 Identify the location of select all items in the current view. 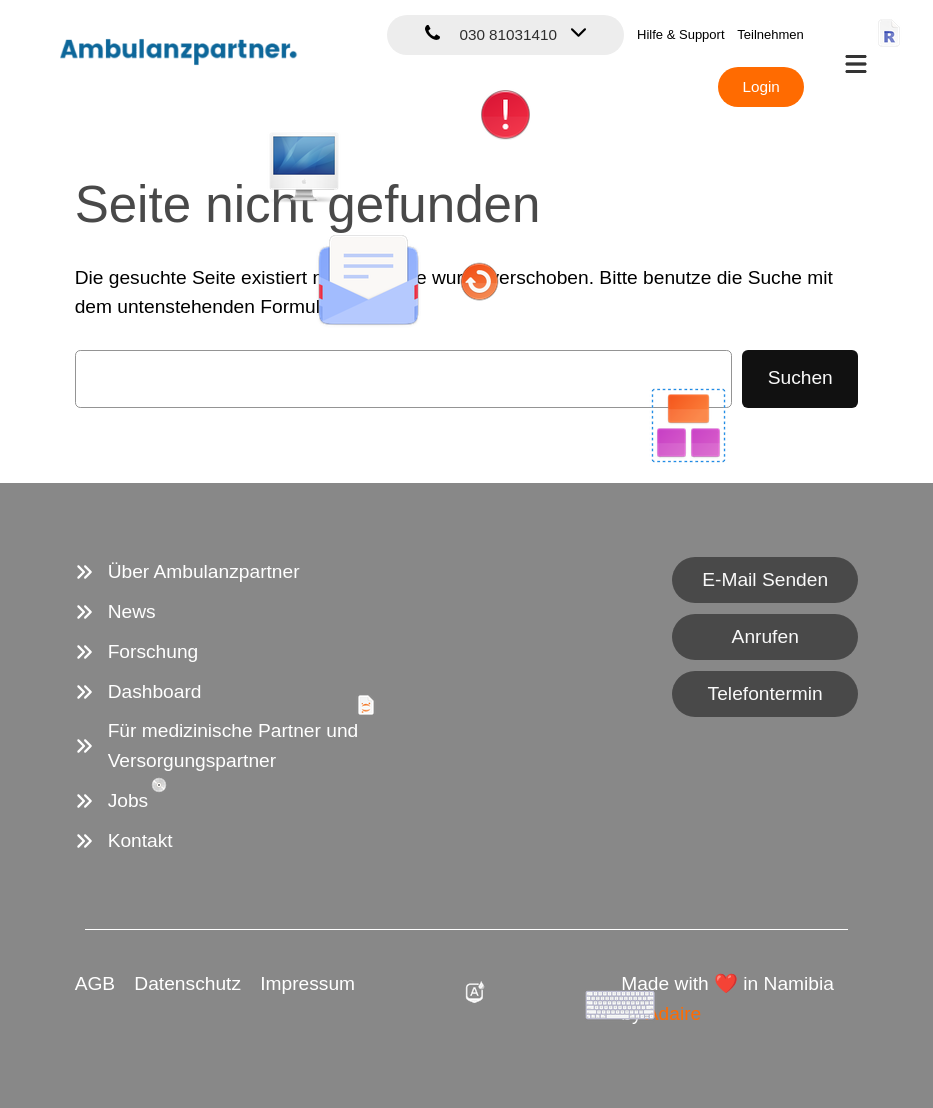
(688, 425).